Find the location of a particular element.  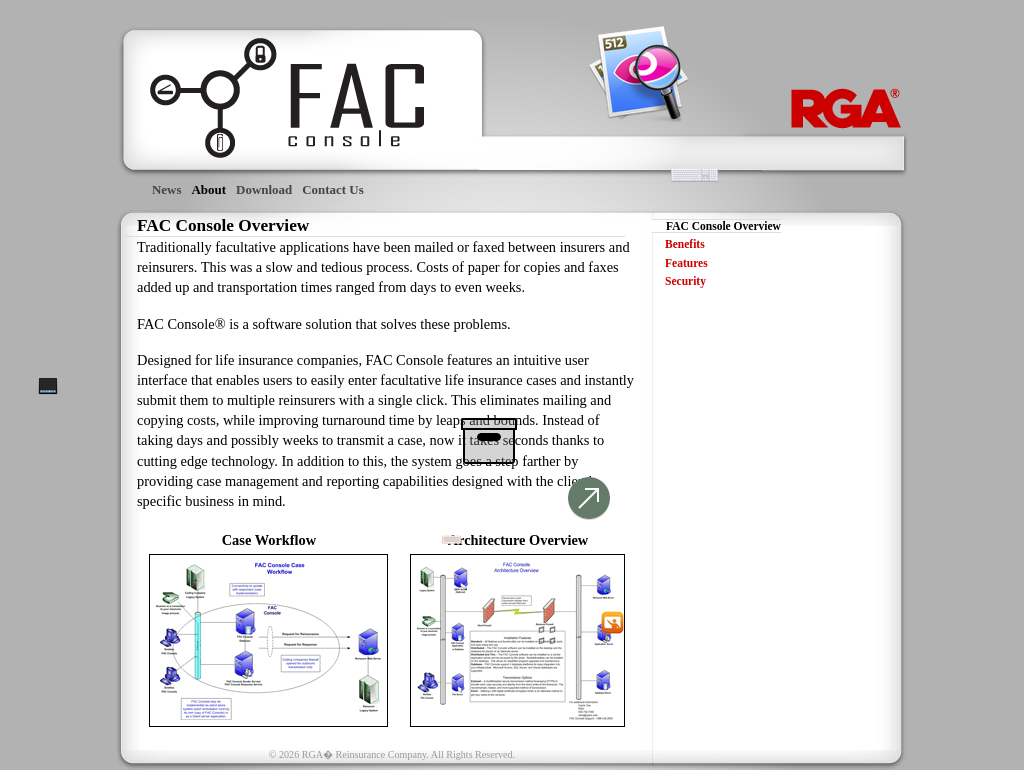

test or preview quick look functionality is located at coordinates (639, 74).